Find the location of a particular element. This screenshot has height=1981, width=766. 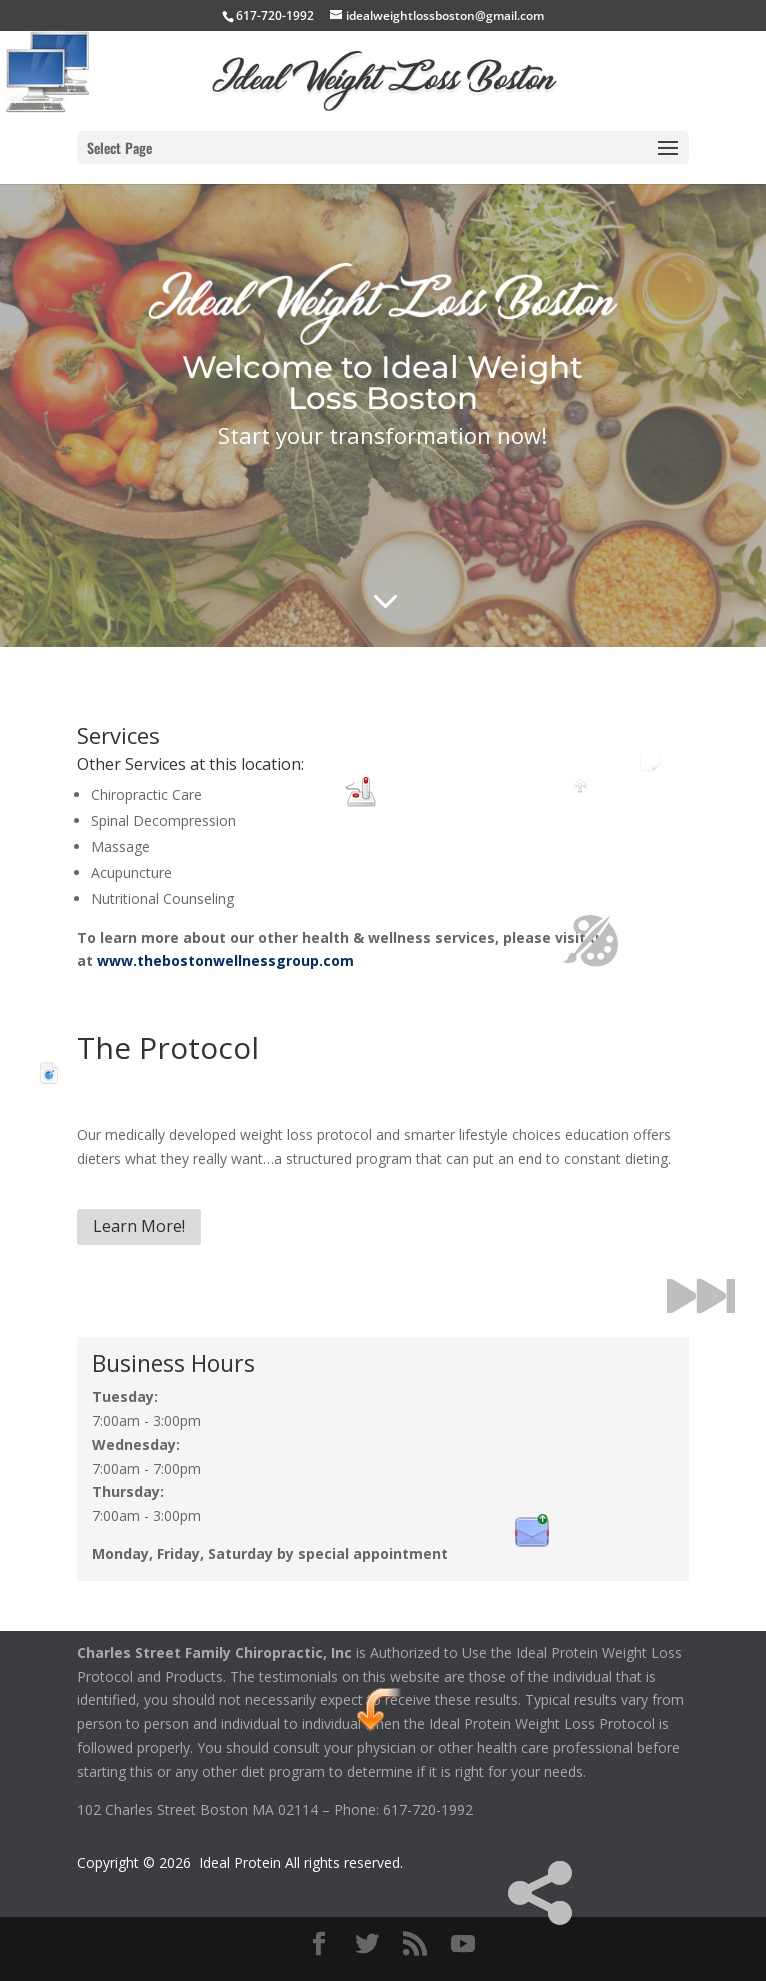

open public shared folder is located at coordinates (540, 1893).